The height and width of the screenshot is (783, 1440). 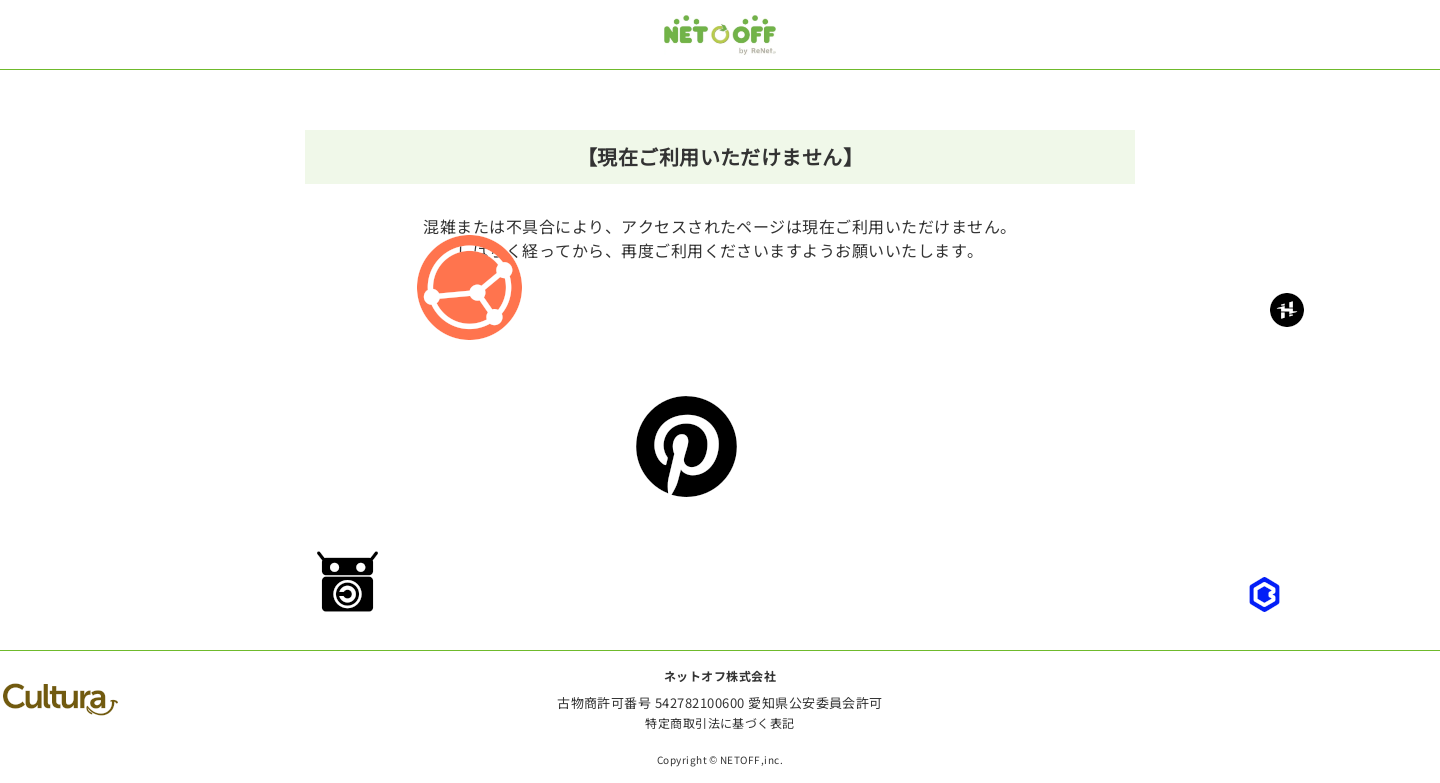 What do you see at coordinates (686, 446) in the screenshot?
I see `open Pinterest app` at bounding box center [686, 446].